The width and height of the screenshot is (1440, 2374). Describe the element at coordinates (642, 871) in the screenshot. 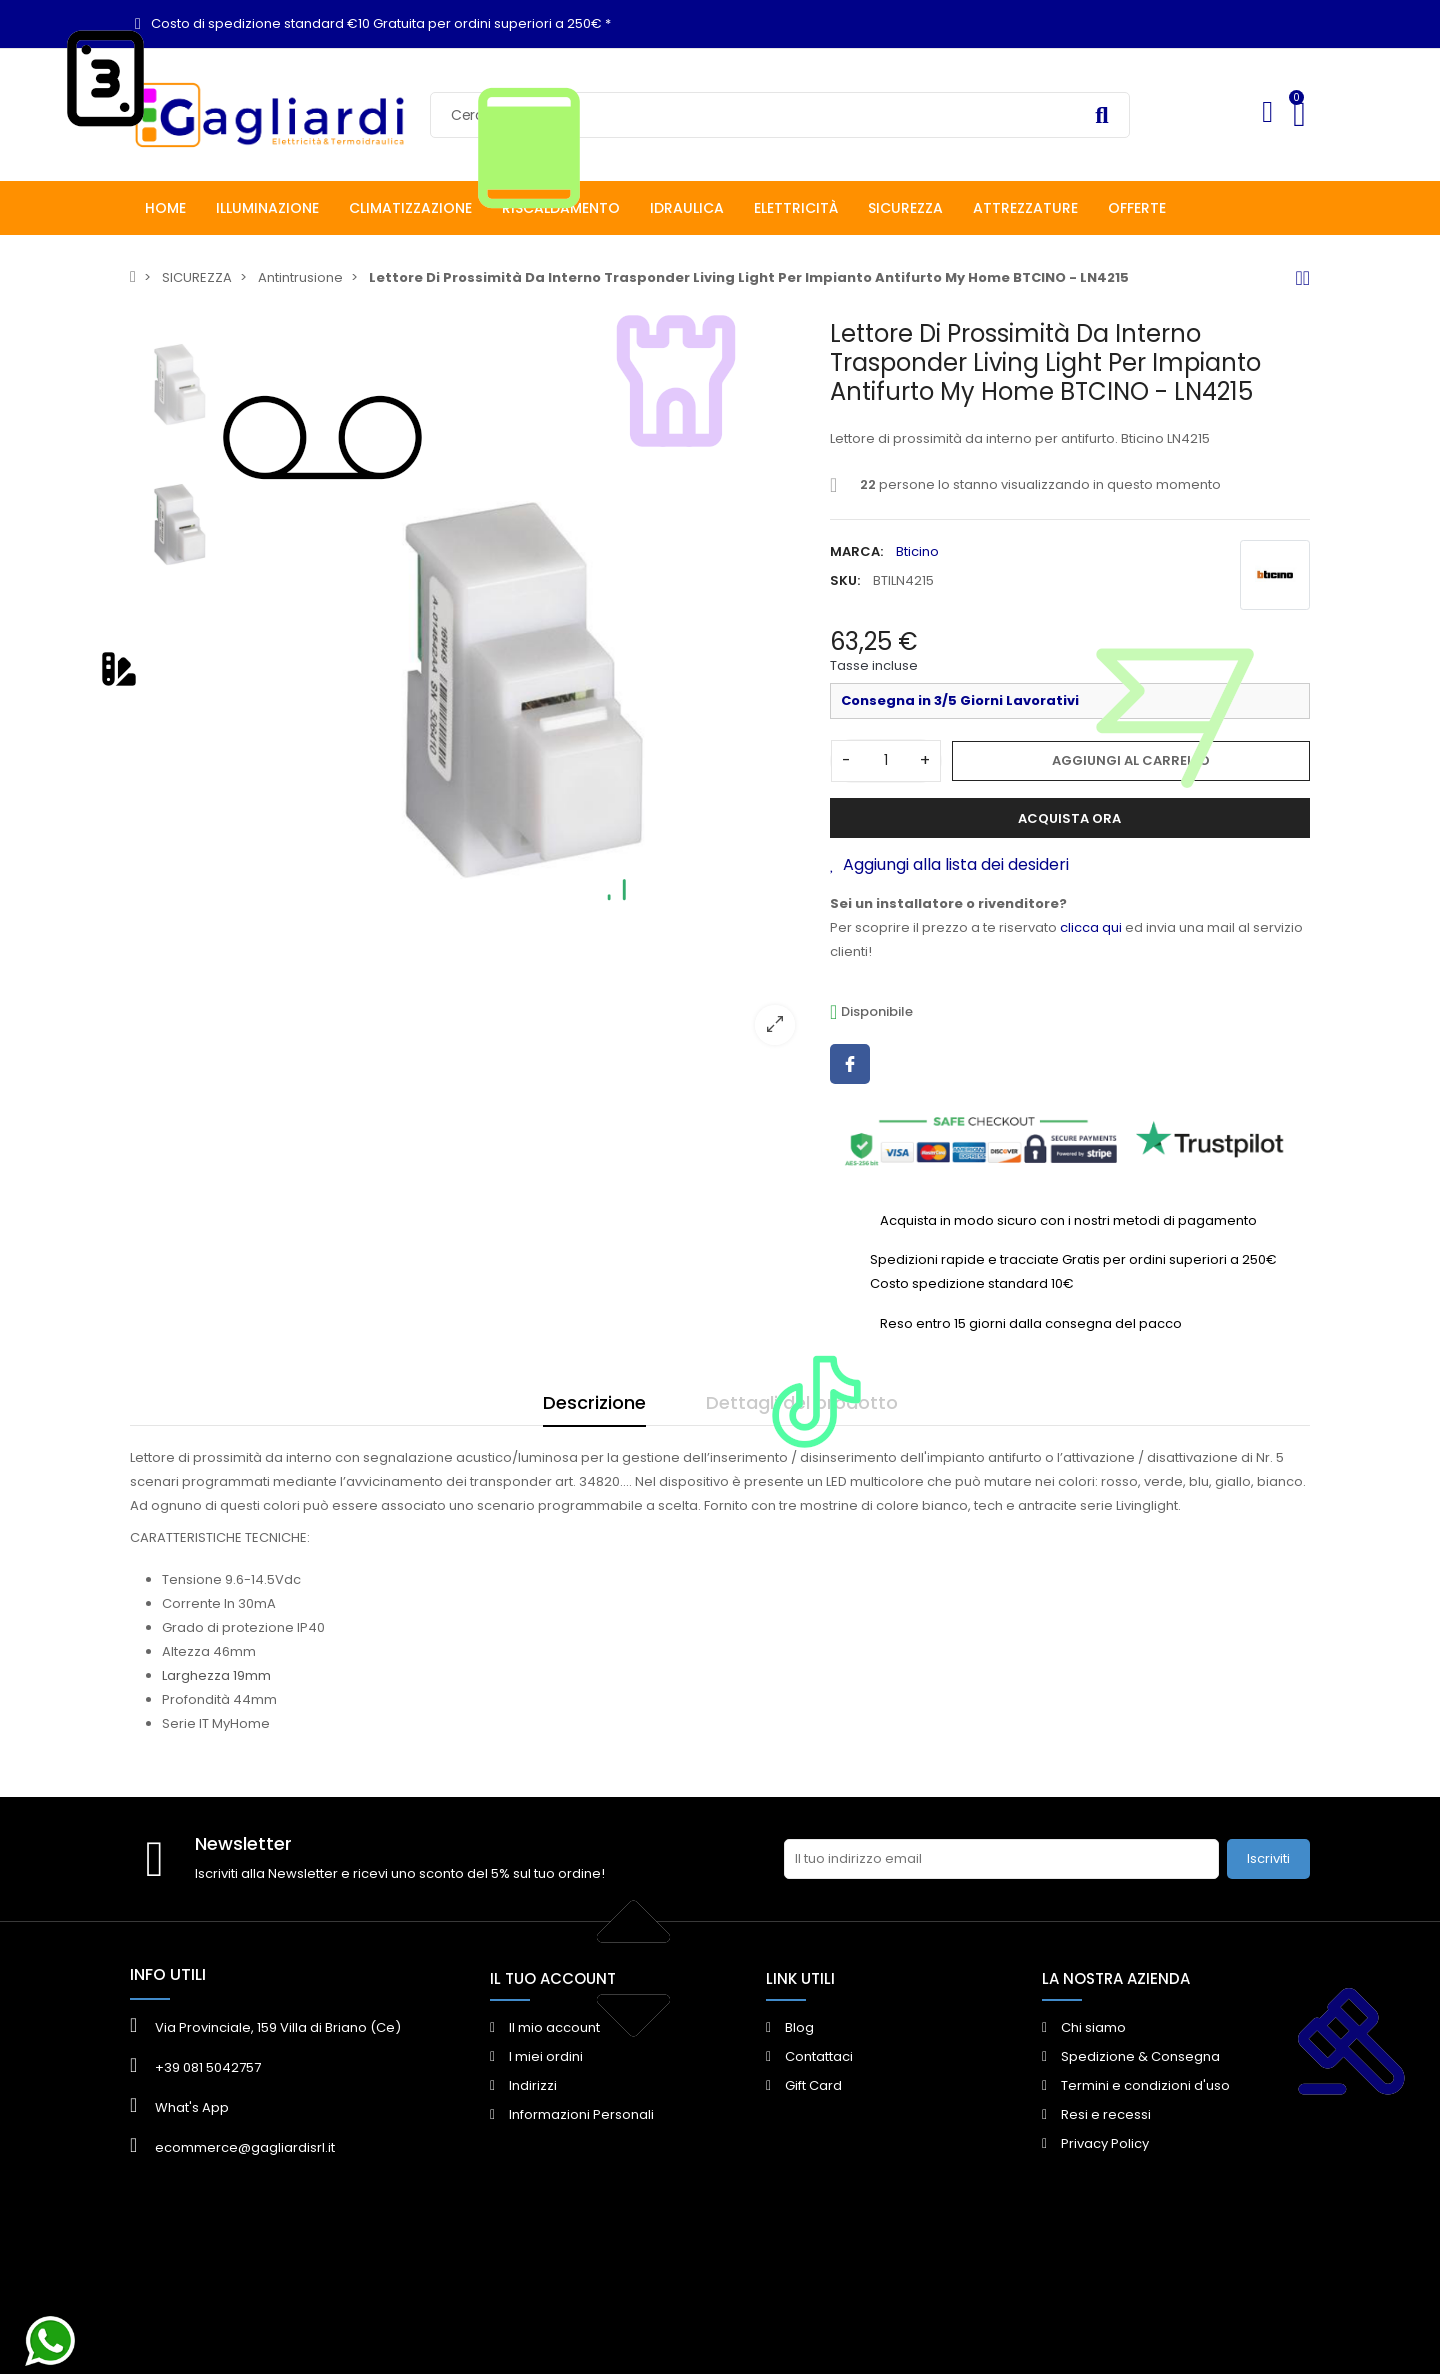

I see `indicates weak cellular signal strength` at that location.